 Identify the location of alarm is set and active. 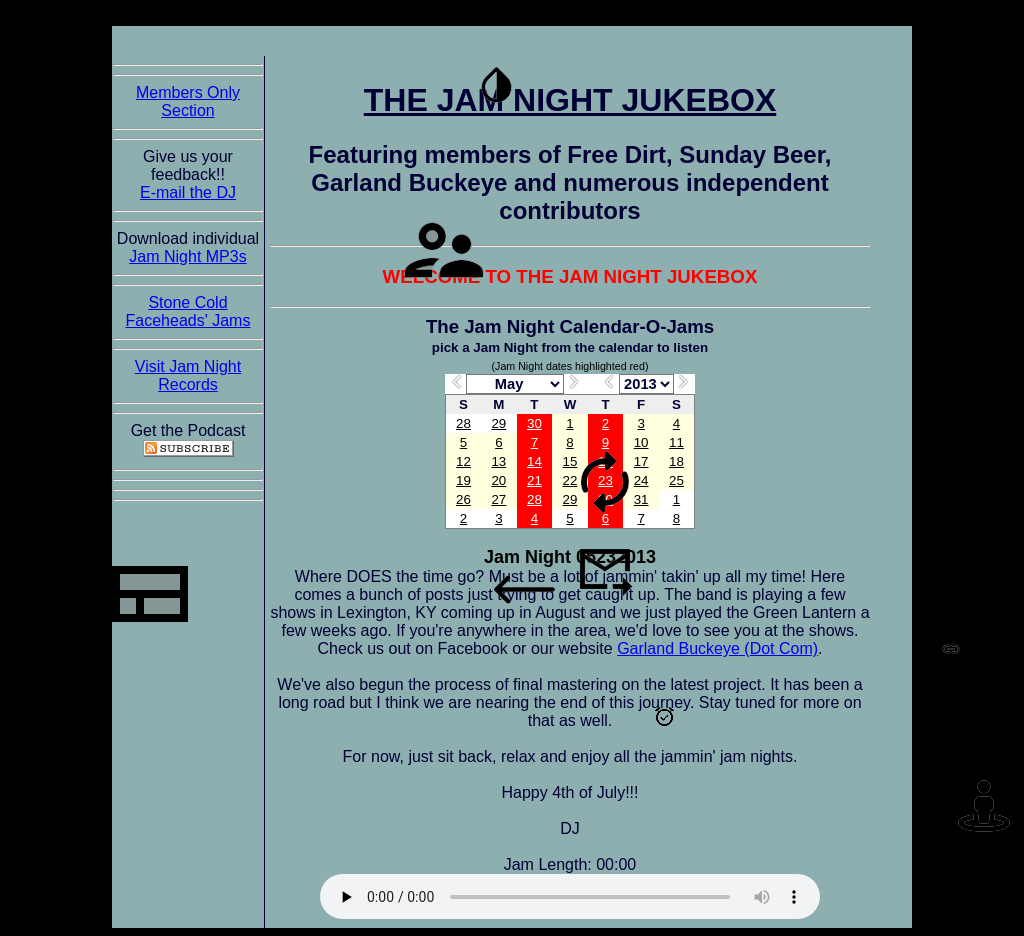
(664, 716).